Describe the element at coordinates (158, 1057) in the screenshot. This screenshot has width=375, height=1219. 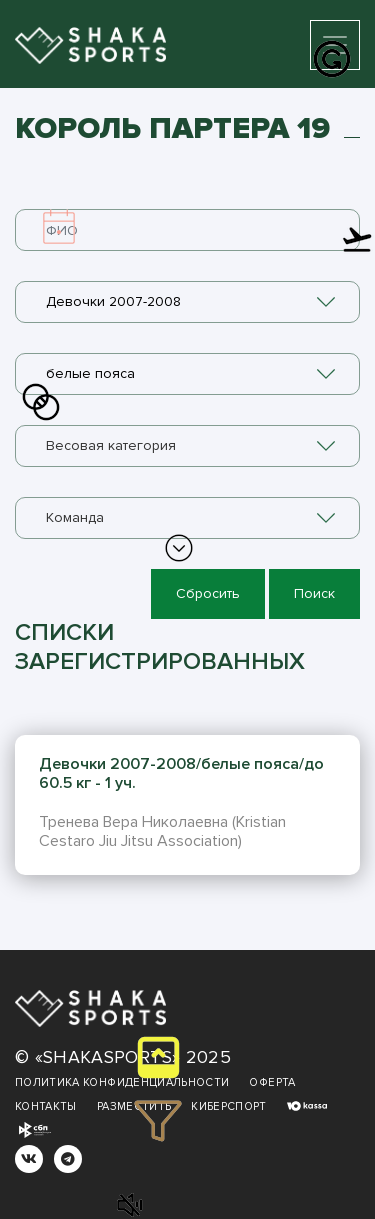
I see `expand the bottom bar or panel` at that location.